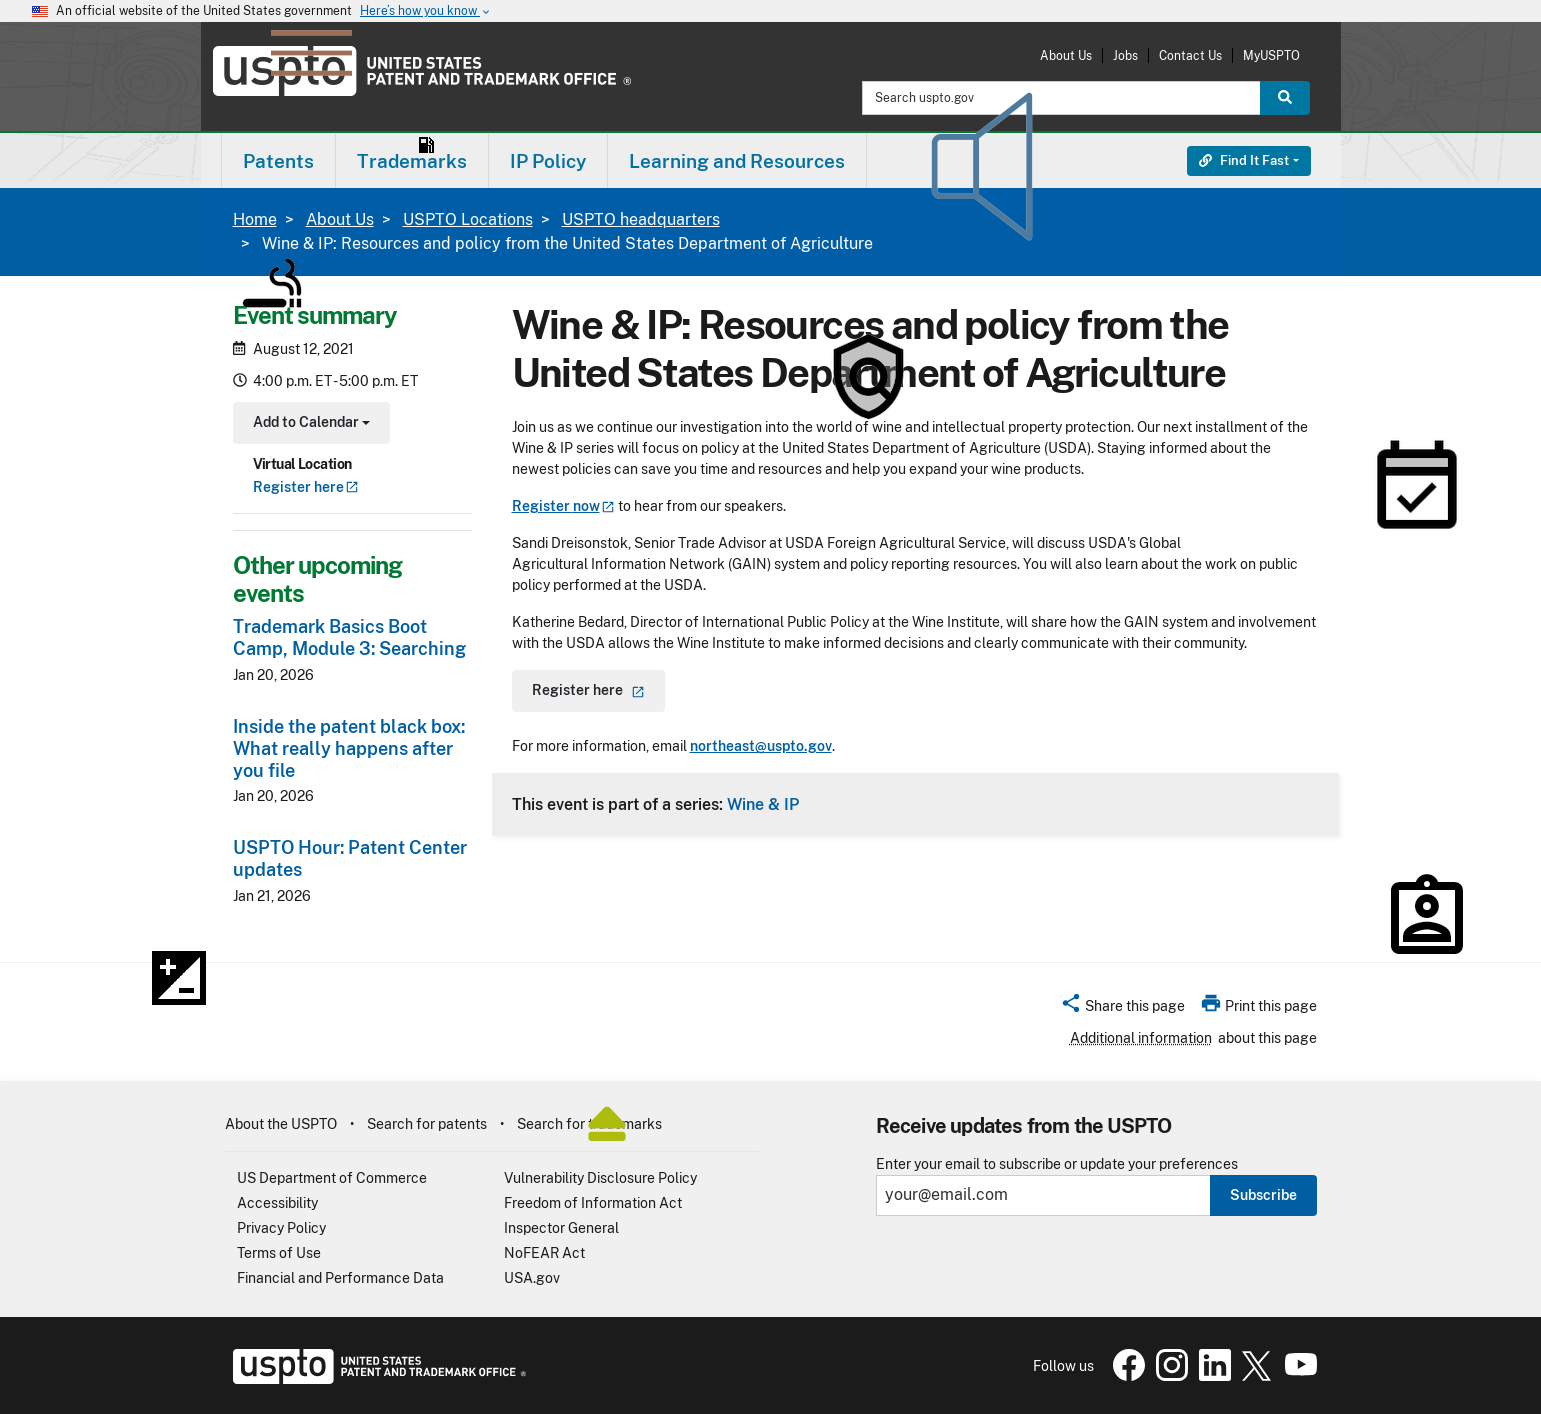  I want to click on eject a disc or removable media, so click(607, 1127).